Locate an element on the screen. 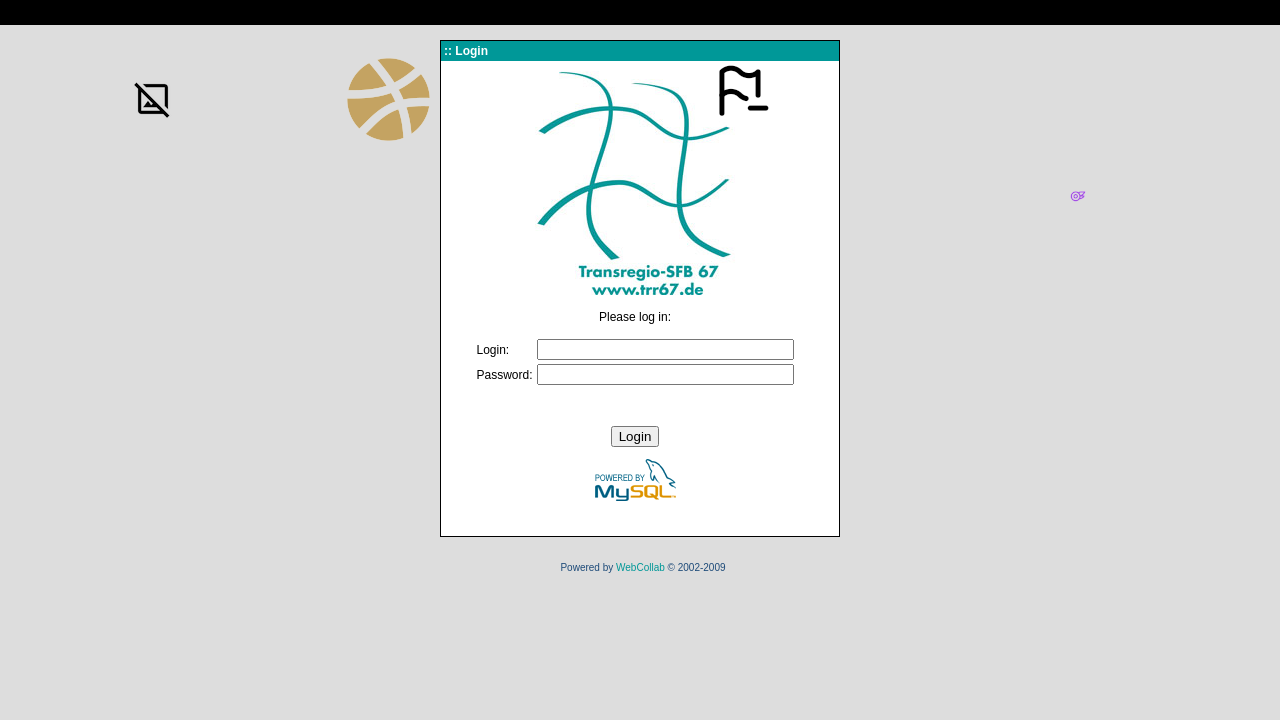 This screenshot has width=1280, height=720. visit dribbble profile or portfolio is located at coordinates (388, 99).